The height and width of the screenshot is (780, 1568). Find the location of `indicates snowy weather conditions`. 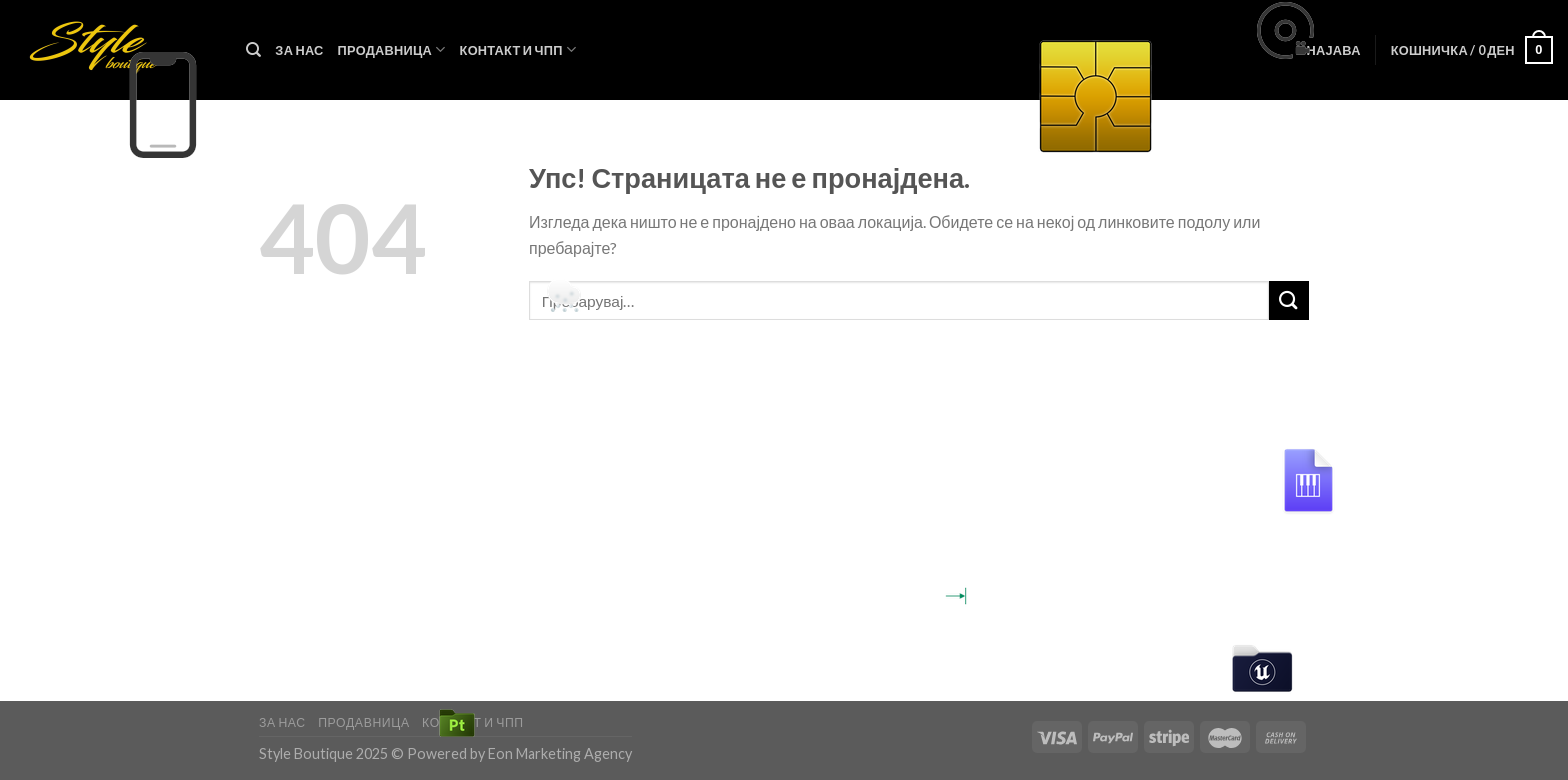

indicates snowy weather conditions is located at coordinates (564, 295).